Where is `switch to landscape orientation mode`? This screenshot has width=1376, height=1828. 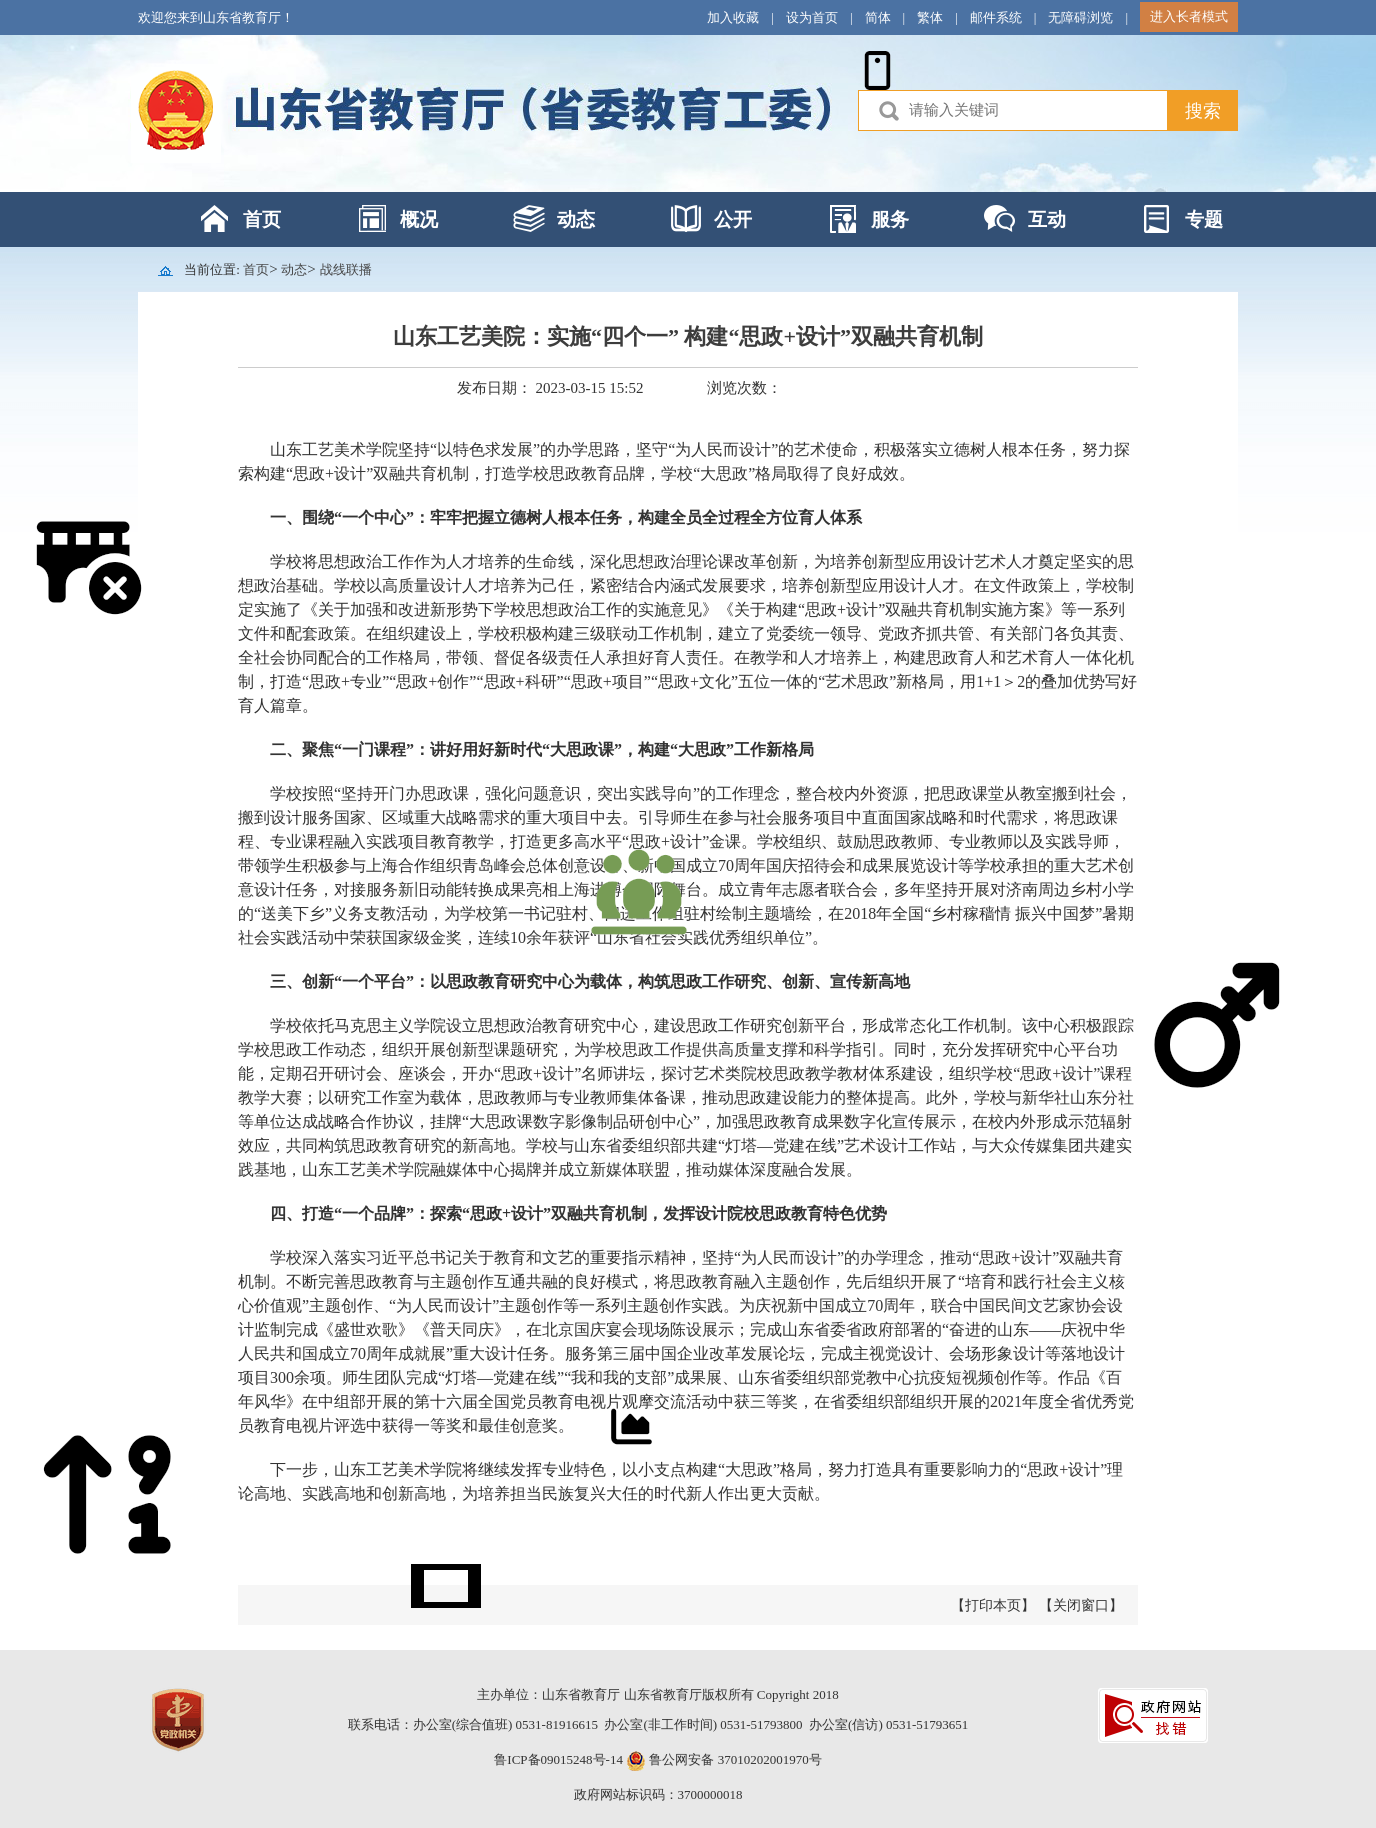
switch to landscape orientation mode is located at coordinates (446, 1586).